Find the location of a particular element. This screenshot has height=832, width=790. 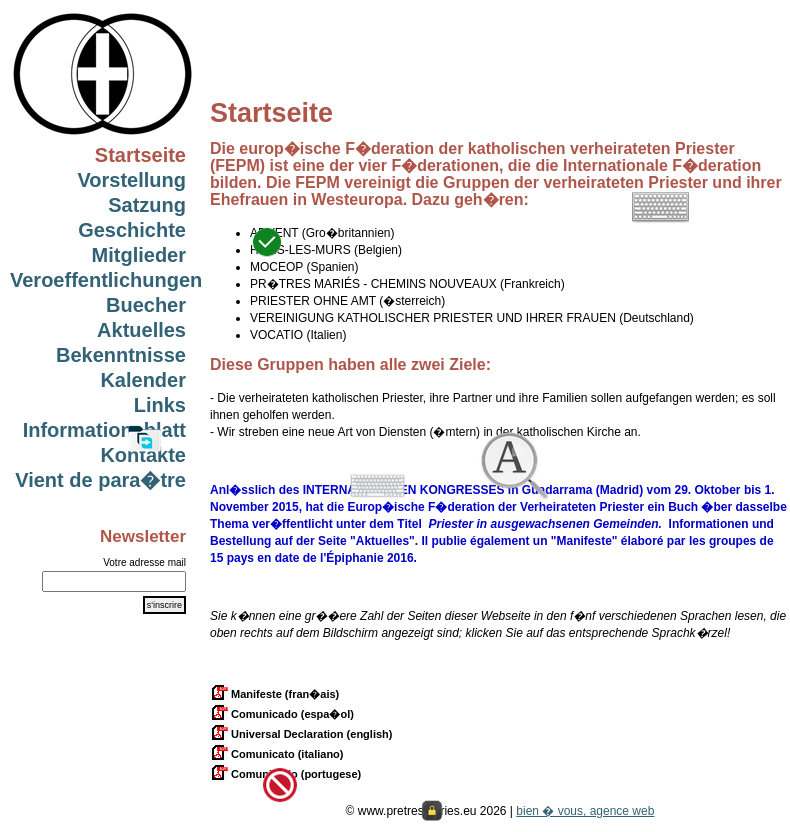

connect to a wireless keyboard is located at coordinates (377, 485).